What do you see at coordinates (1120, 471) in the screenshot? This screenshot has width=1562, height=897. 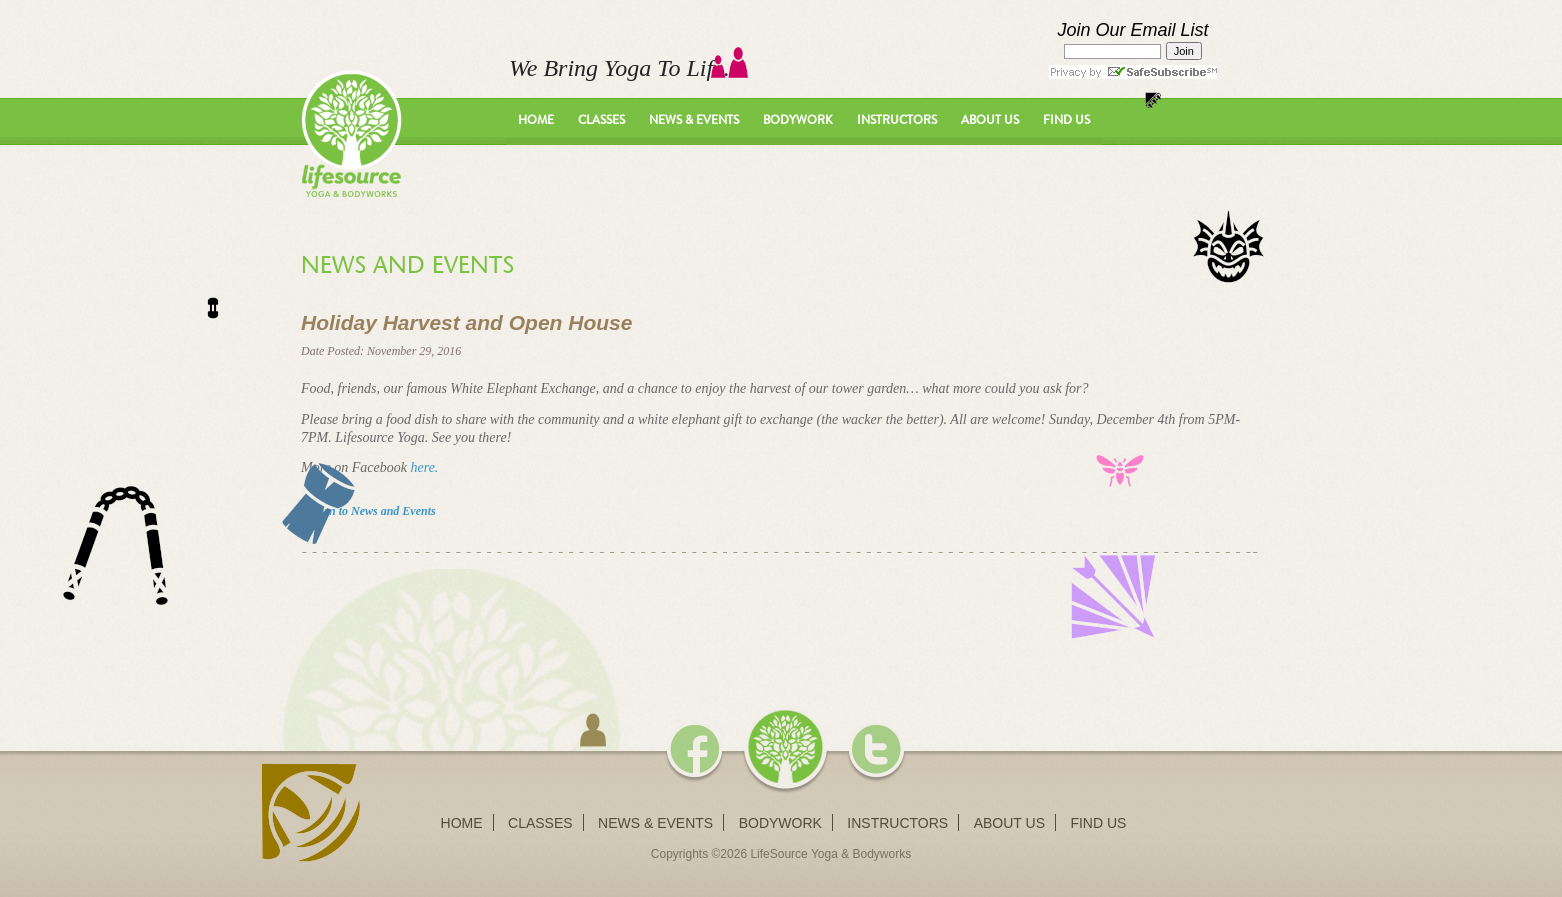 I see `cicada or insect-themed game element` at bounding box center [1120, 471].